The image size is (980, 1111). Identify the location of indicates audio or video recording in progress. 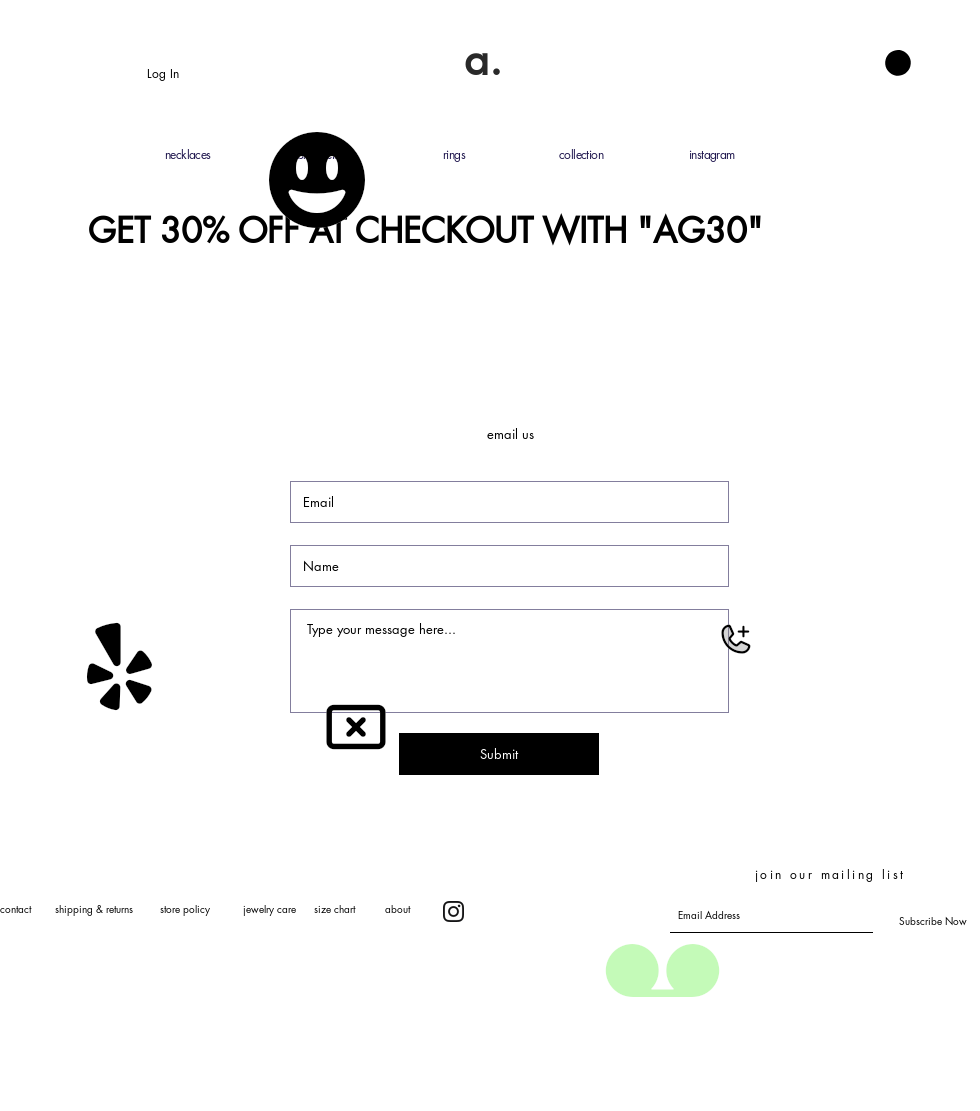
(662, 970).